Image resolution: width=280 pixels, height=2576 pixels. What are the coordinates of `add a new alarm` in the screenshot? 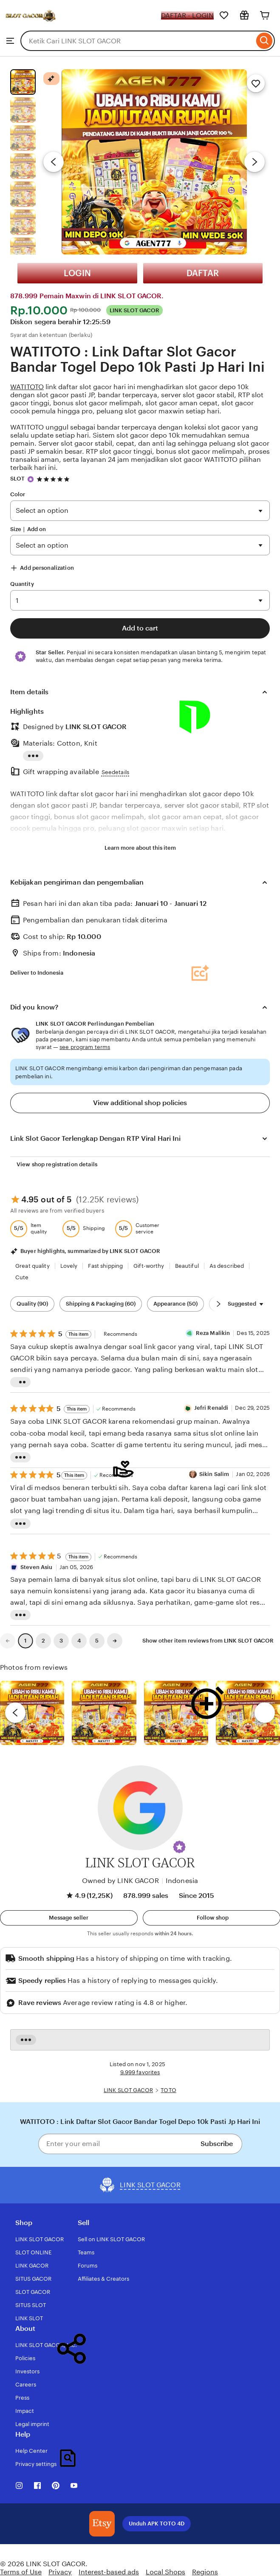 It's located at (206, 1702).